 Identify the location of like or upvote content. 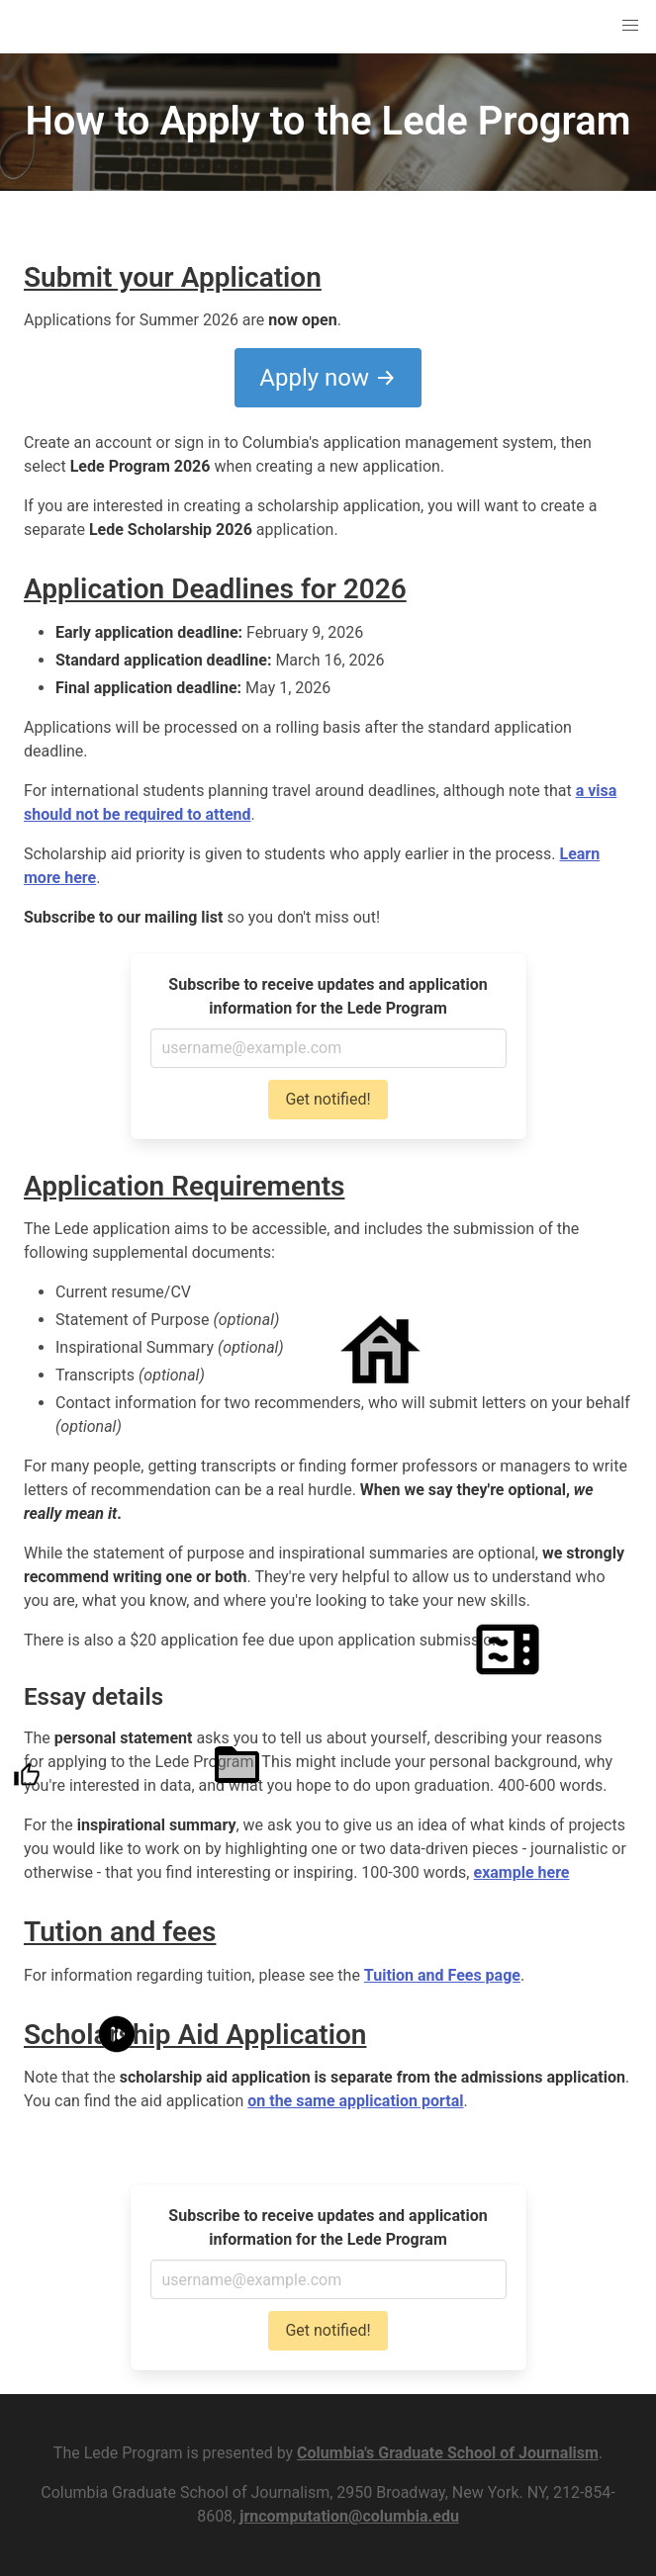
(27, 1775).